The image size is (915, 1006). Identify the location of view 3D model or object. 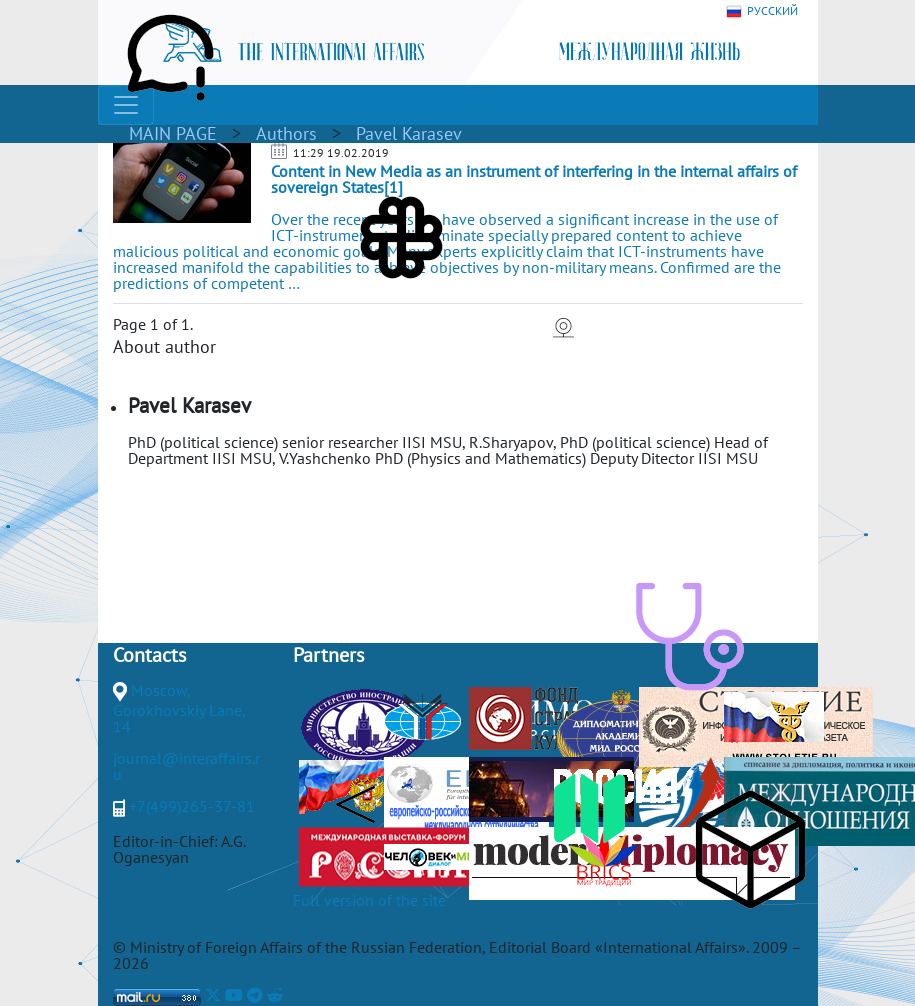
(750, 849).